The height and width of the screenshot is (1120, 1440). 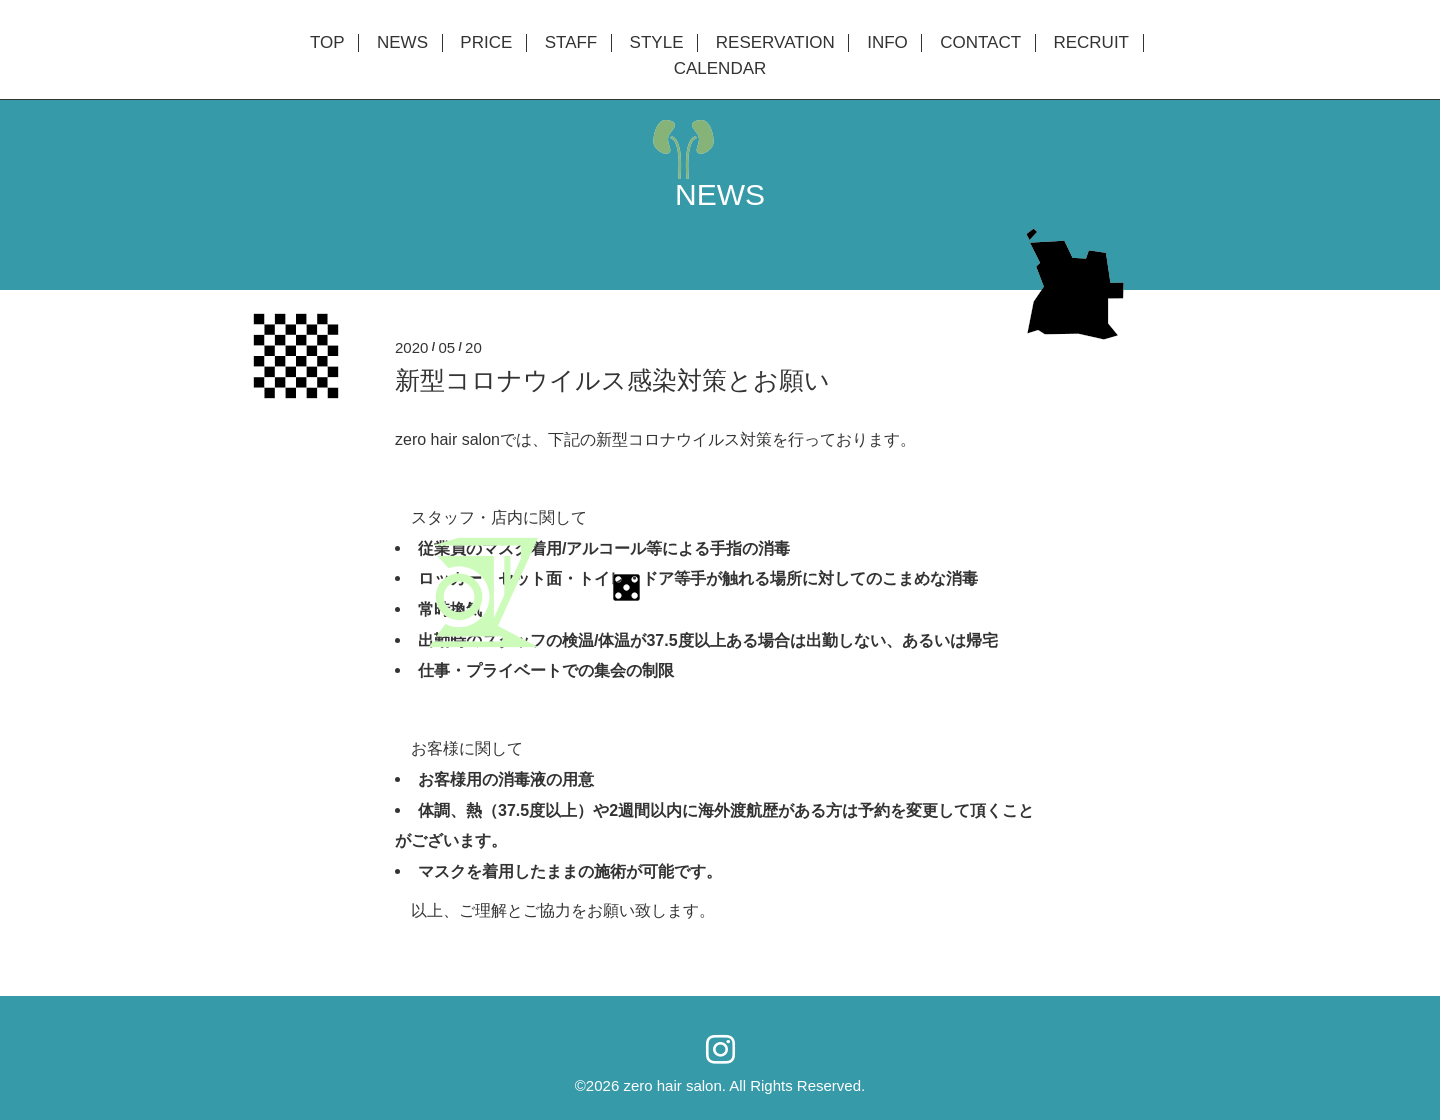 What do you see at coordinates (1075, 284) in the screenshot?
I see `select Angola as your country or region` at bounding box center [1075, 284].